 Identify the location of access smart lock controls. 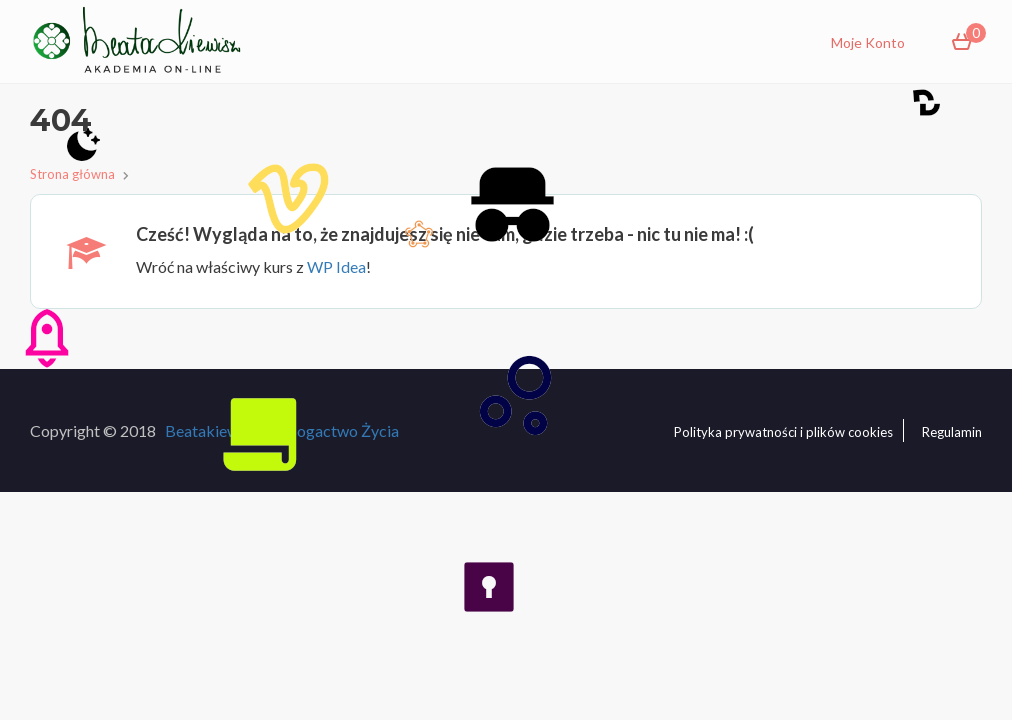
(489, 587).